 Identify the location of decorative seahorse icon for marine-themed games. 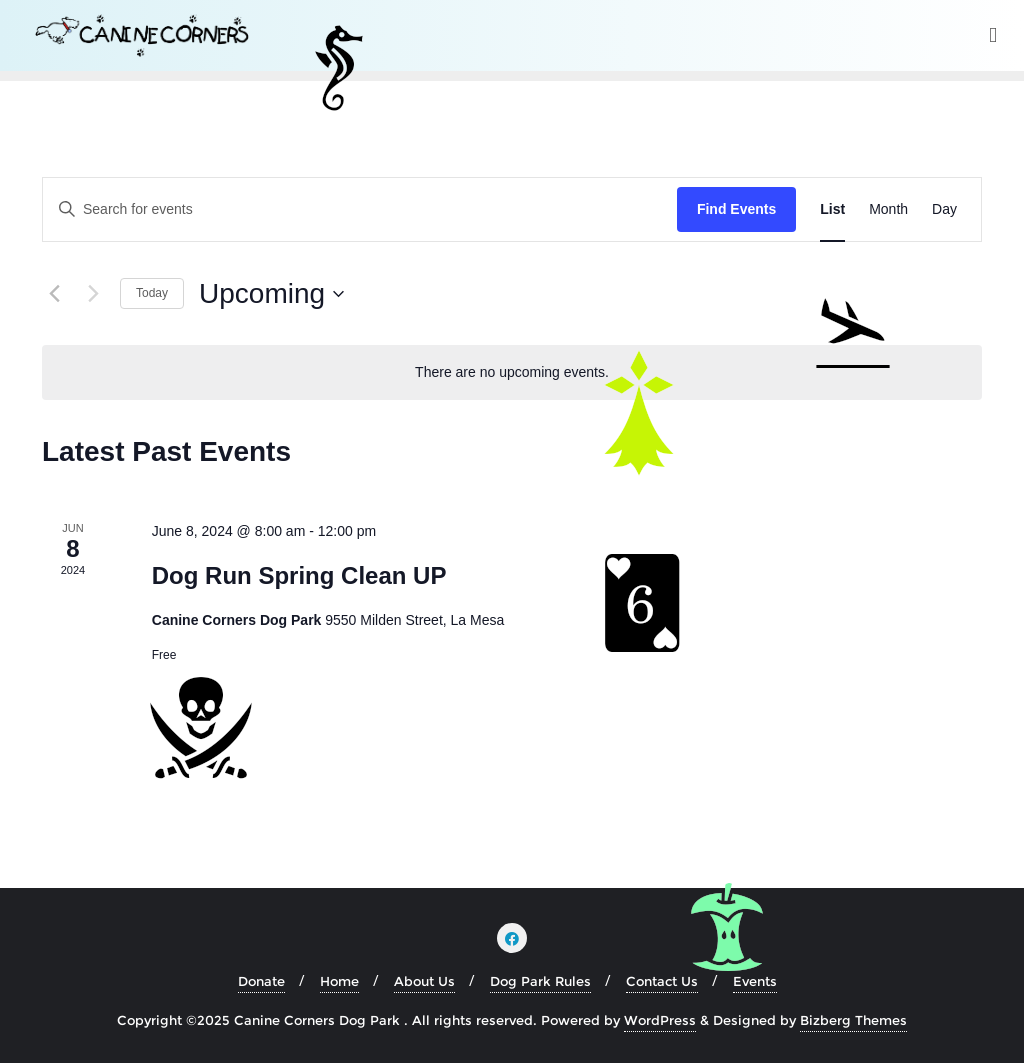
(339, 68).